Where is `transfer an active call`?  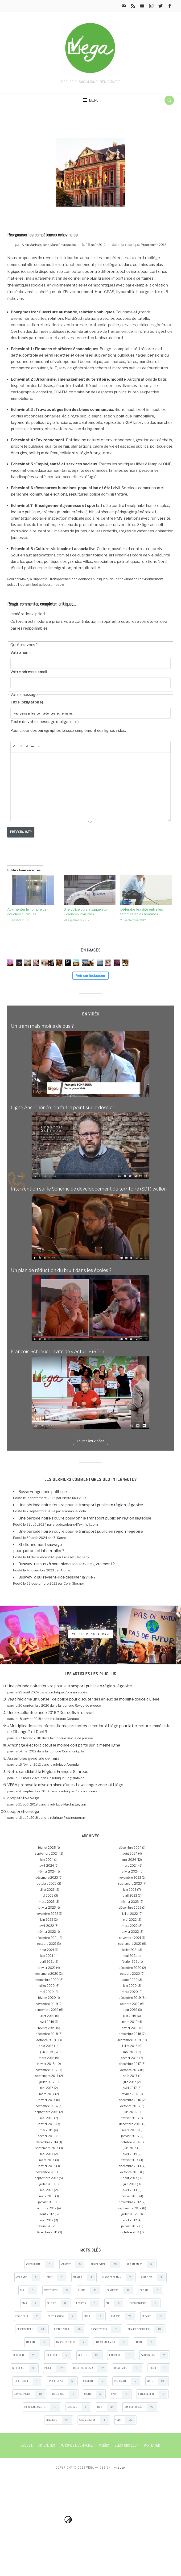
transfer an active call is located at coordinates (17, 1181).